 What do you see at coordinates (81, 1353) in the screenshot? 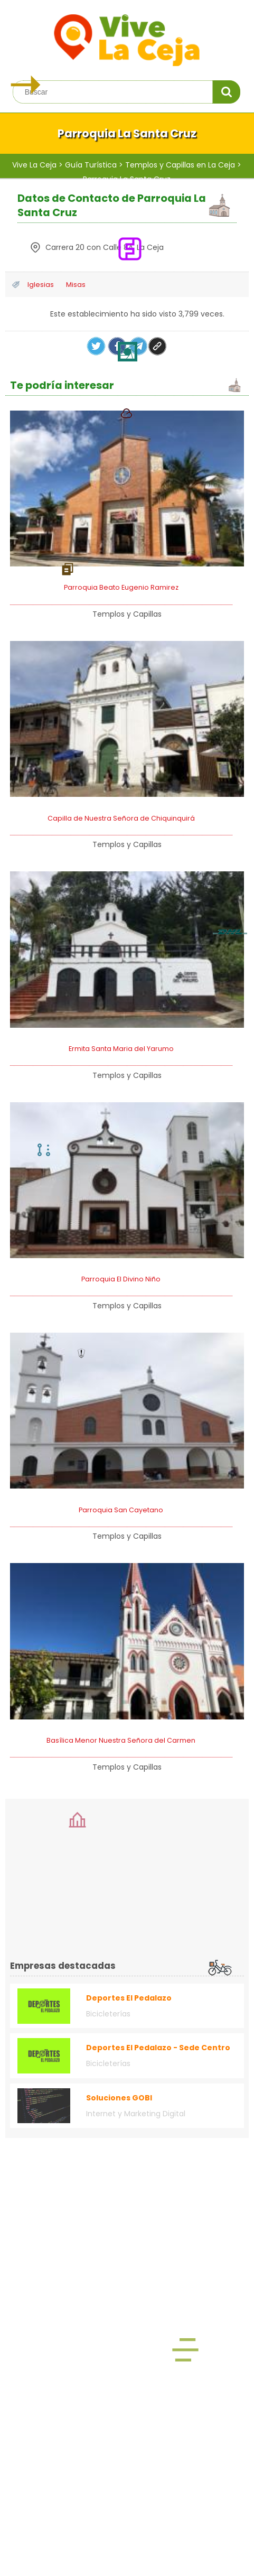
I see `launch heroic games launcher` at bounding box center [81, 1353].